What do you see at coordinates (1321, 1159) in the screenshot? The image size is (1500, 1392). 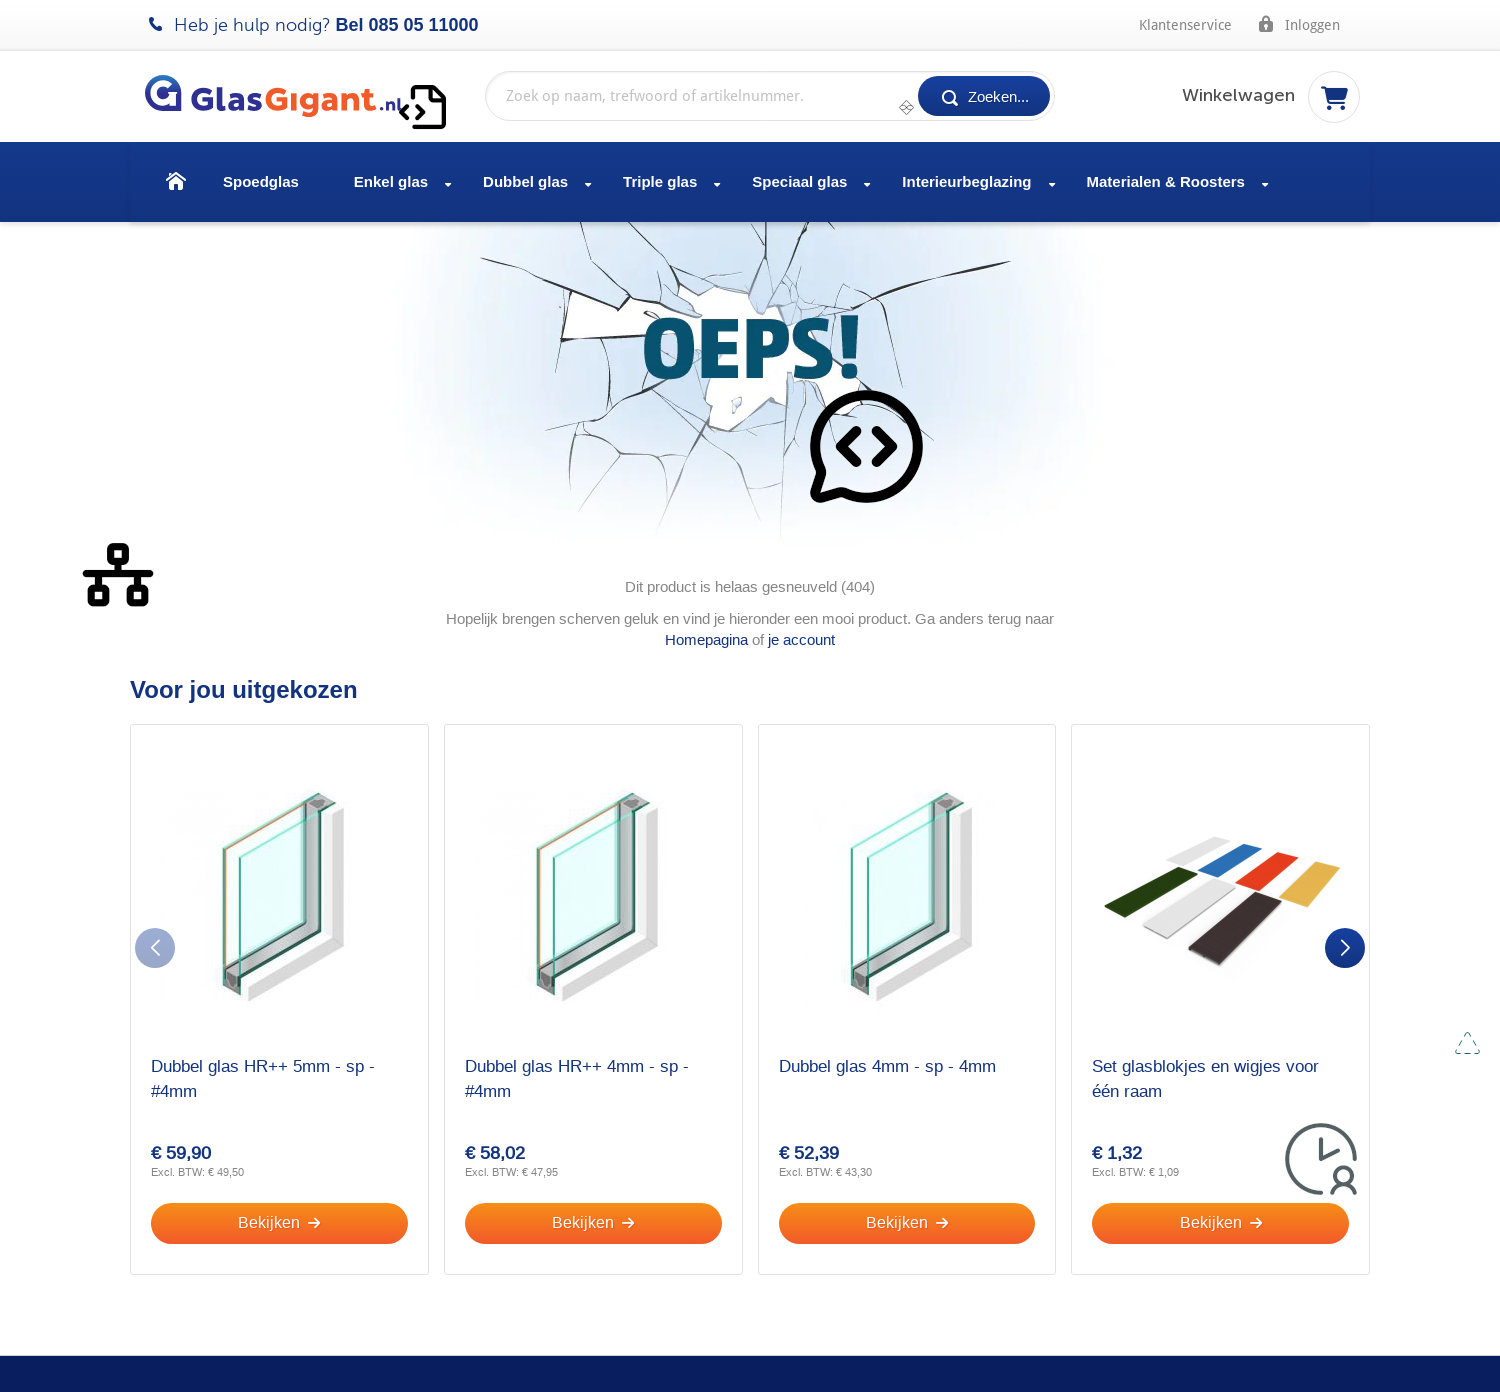 I see `view user's time or schedule` at bounding box center [1321, 1159].